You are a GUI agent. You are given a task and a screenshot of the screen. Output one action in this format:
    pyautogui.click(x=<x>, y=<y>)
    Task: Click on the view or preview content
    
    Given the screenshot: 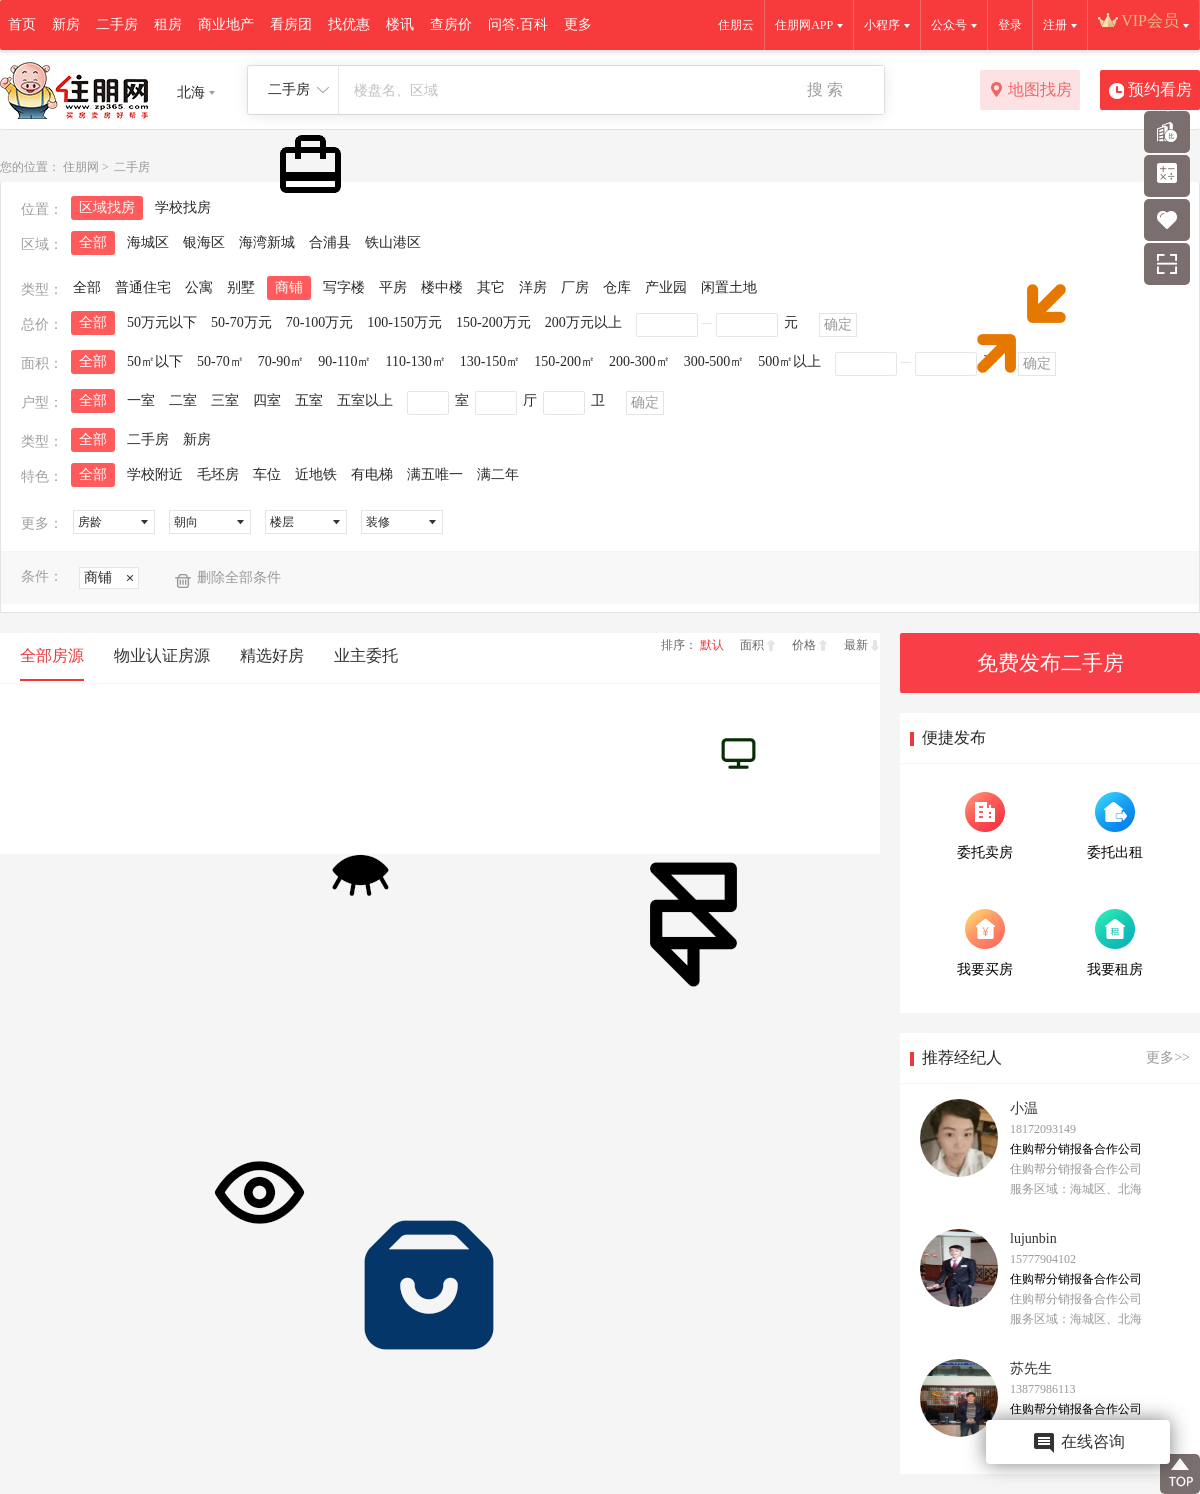 What is the action you would take?
    pyautogui.click(x=259, y=1192)
    